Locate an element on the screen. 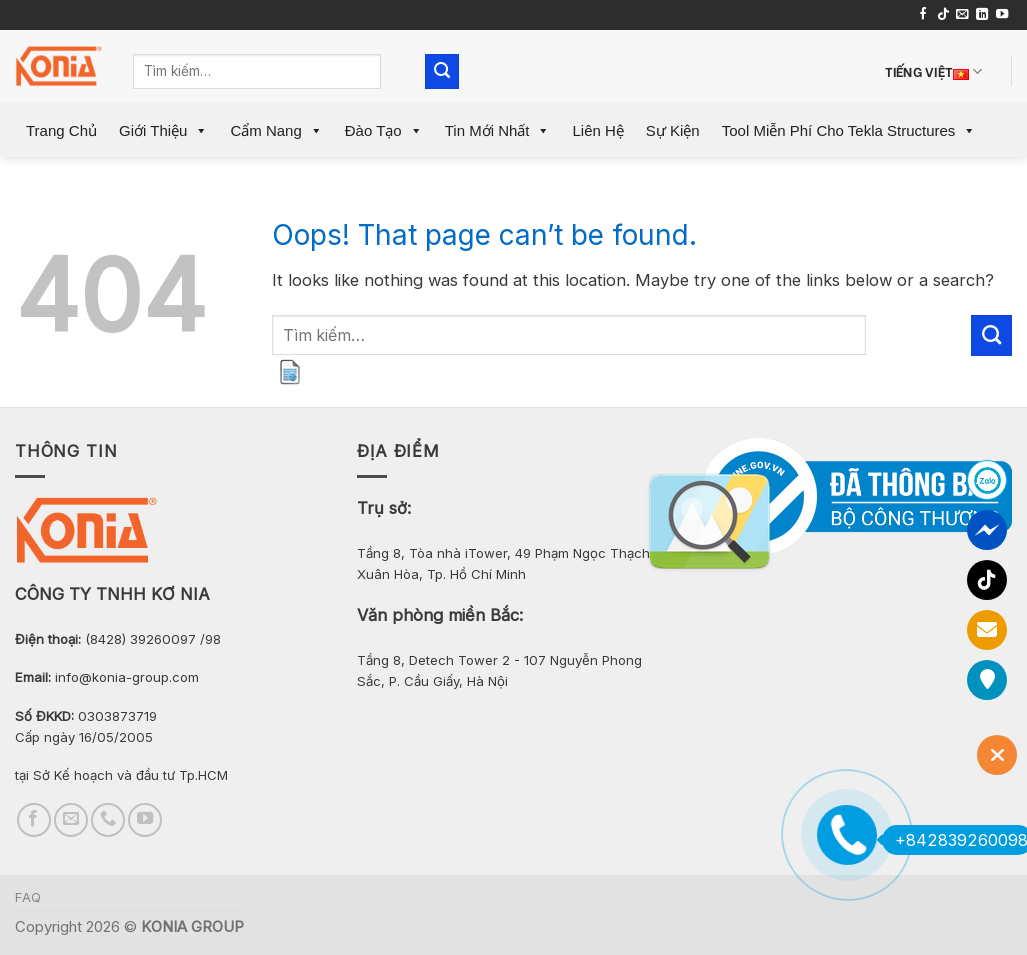 This screenshot has width=1027, height=955. open image viewer application is located at coordinates (709, 521).